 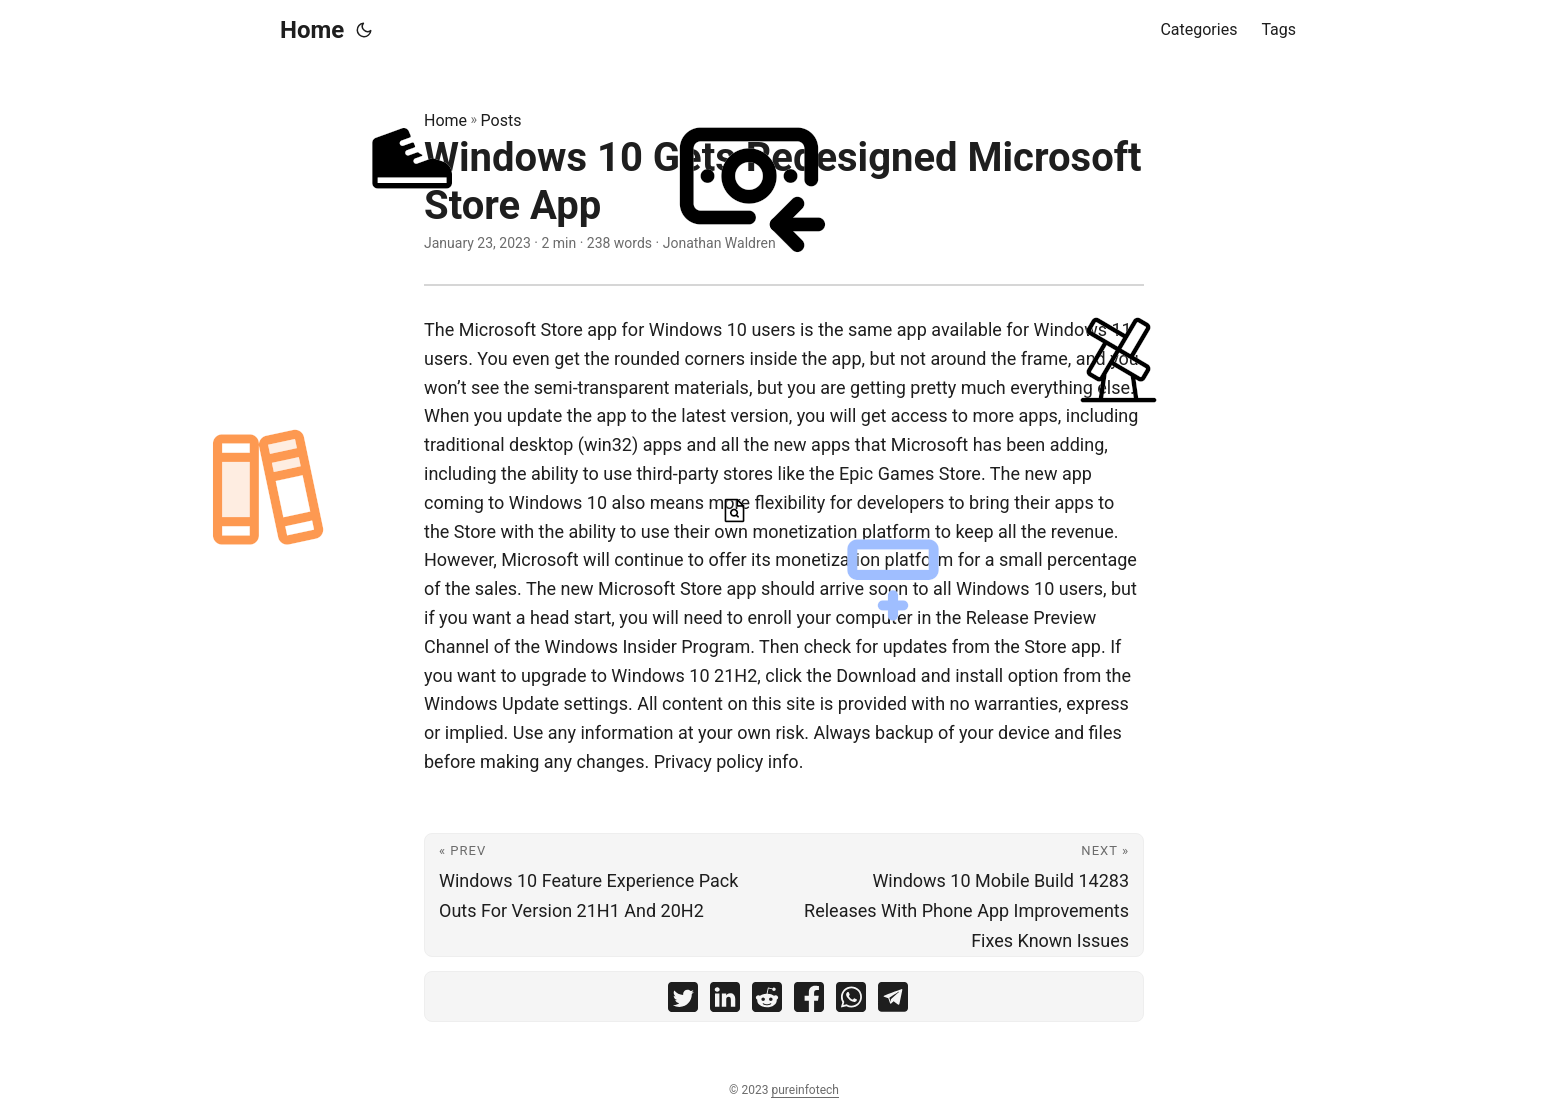 What do you see at coordinates (734, 510) in the screenshot?
I see `search within a document` at bounding box center [734, 510].